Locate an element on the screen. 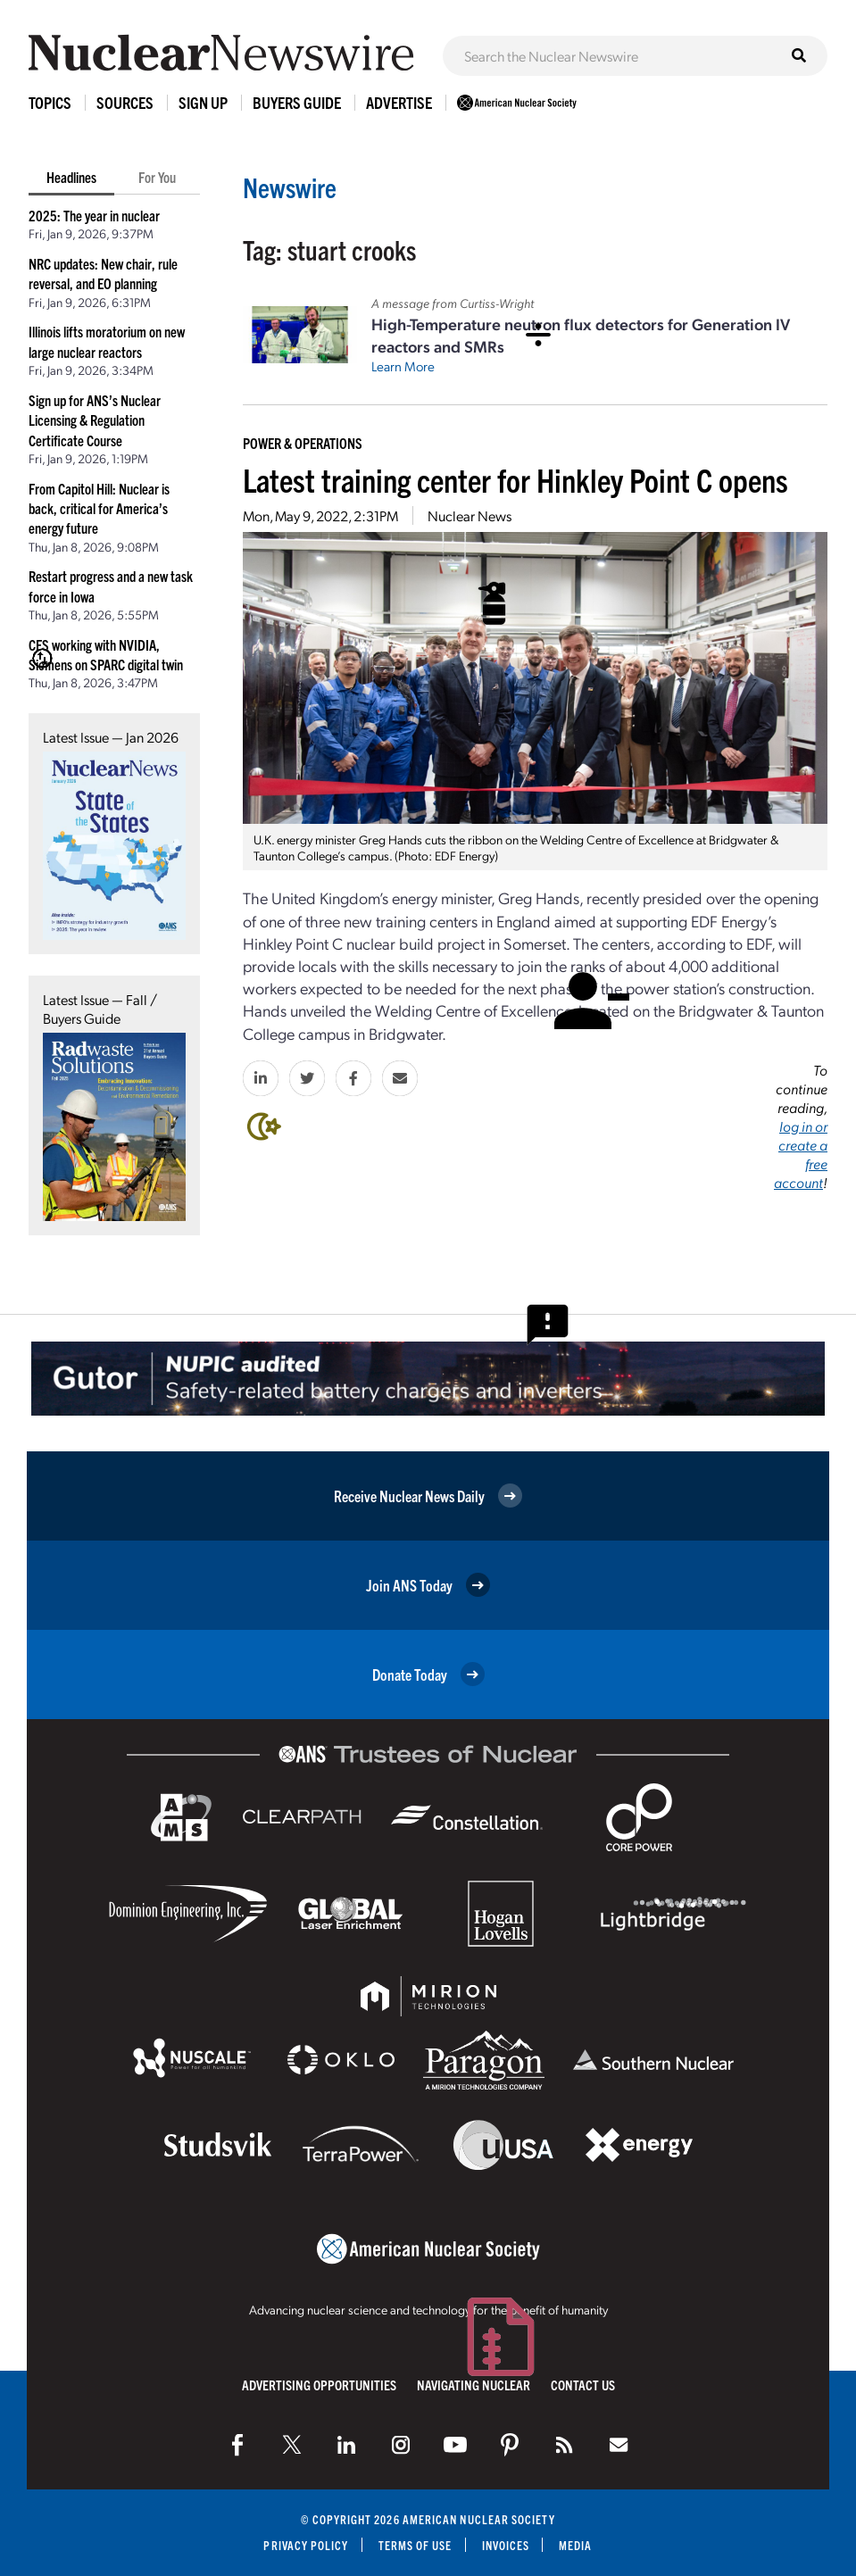 The width and height of the screenshot is (856, 2576). indicates Islamic religious content or settings is located at coordinates (263, 1126).